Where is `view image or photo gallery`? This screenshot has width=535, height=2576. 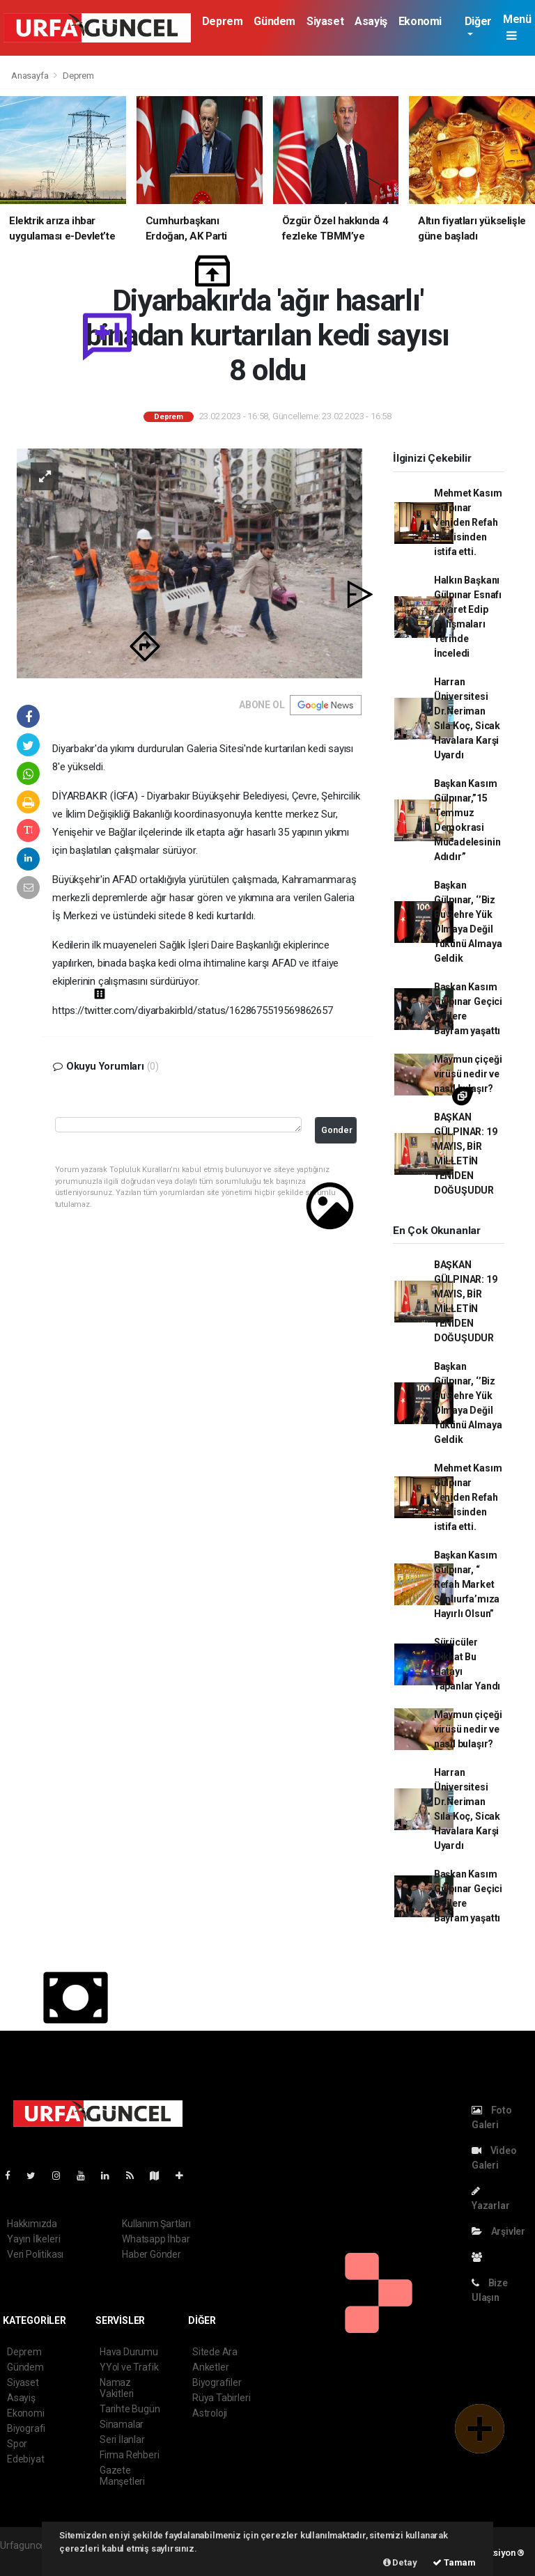 view image or photo gallery is located at coordinates (329, 1205).